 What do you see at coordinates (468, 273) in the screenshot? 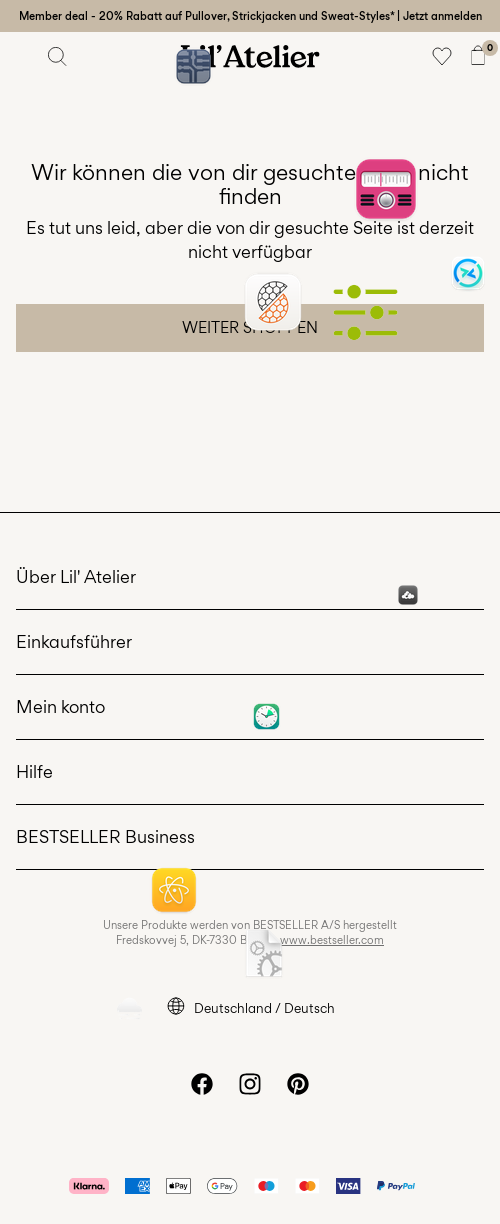
I see `launch remmina remote desktop client` at bounding box center [468, 273].